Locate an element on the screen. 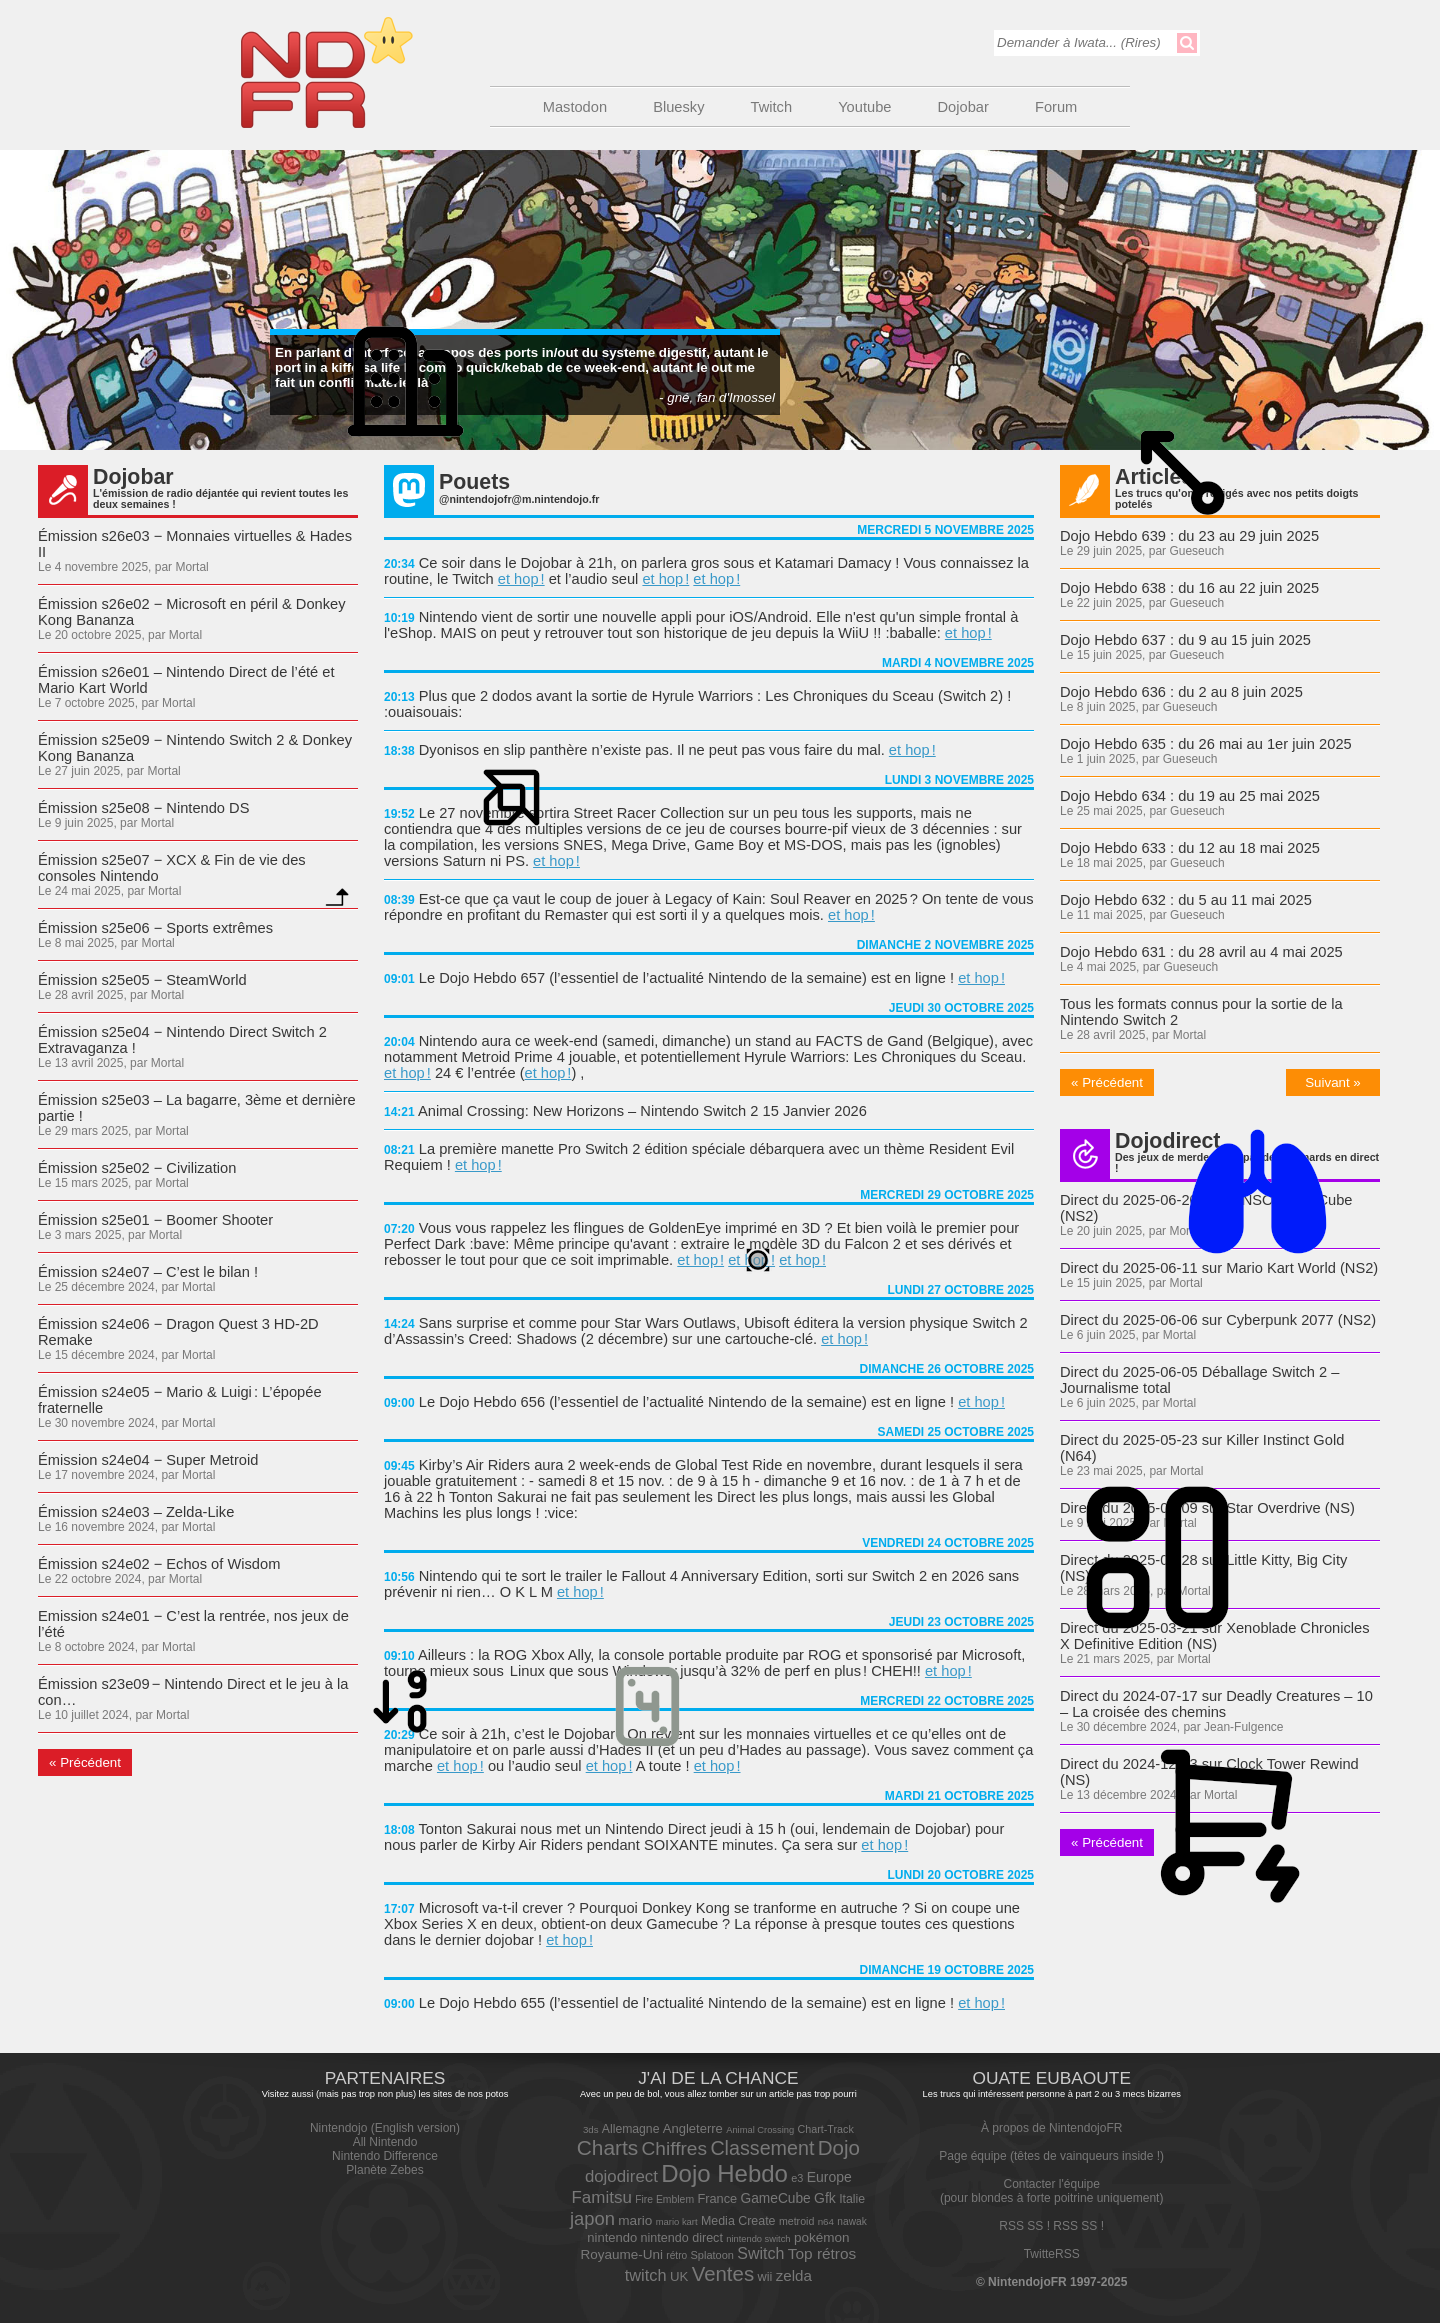 The width and height of the screenshot is (1440, 2323). AMD brand logo is located at coordinates (511, 797).